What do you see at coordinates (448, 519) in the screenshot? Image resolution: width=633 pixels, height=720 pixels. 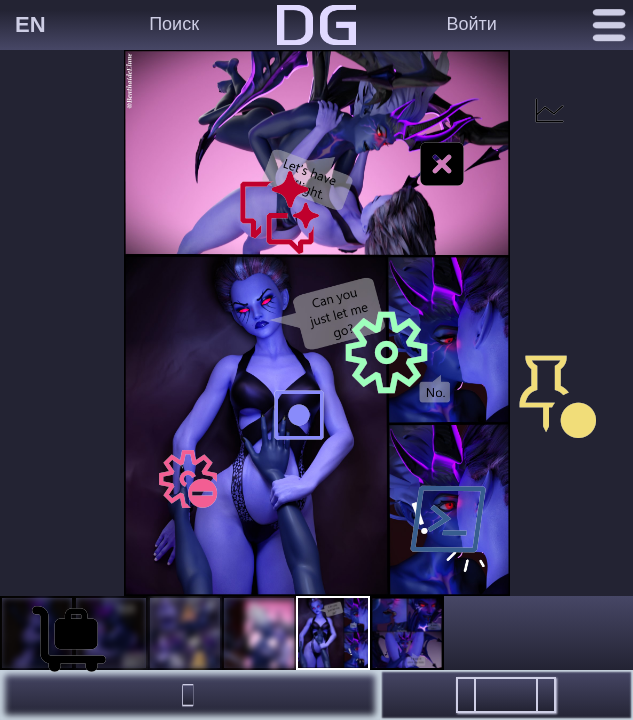 I see `open powershell terminal` at bounding box center [448, 519].